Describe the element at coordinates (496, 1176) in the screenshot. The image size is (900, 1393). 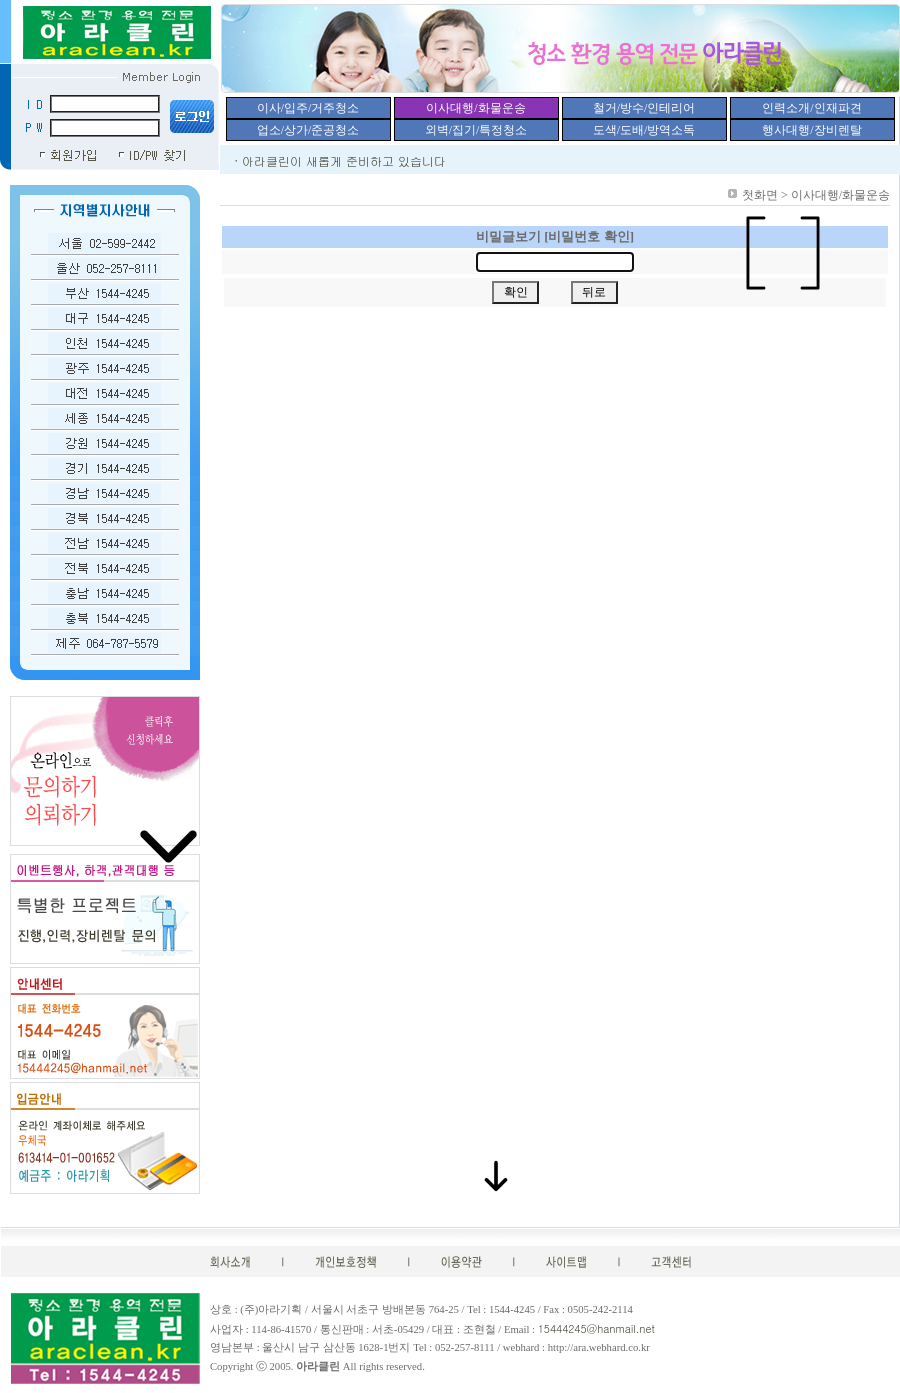
I see `scroll down or view more content` at that location.